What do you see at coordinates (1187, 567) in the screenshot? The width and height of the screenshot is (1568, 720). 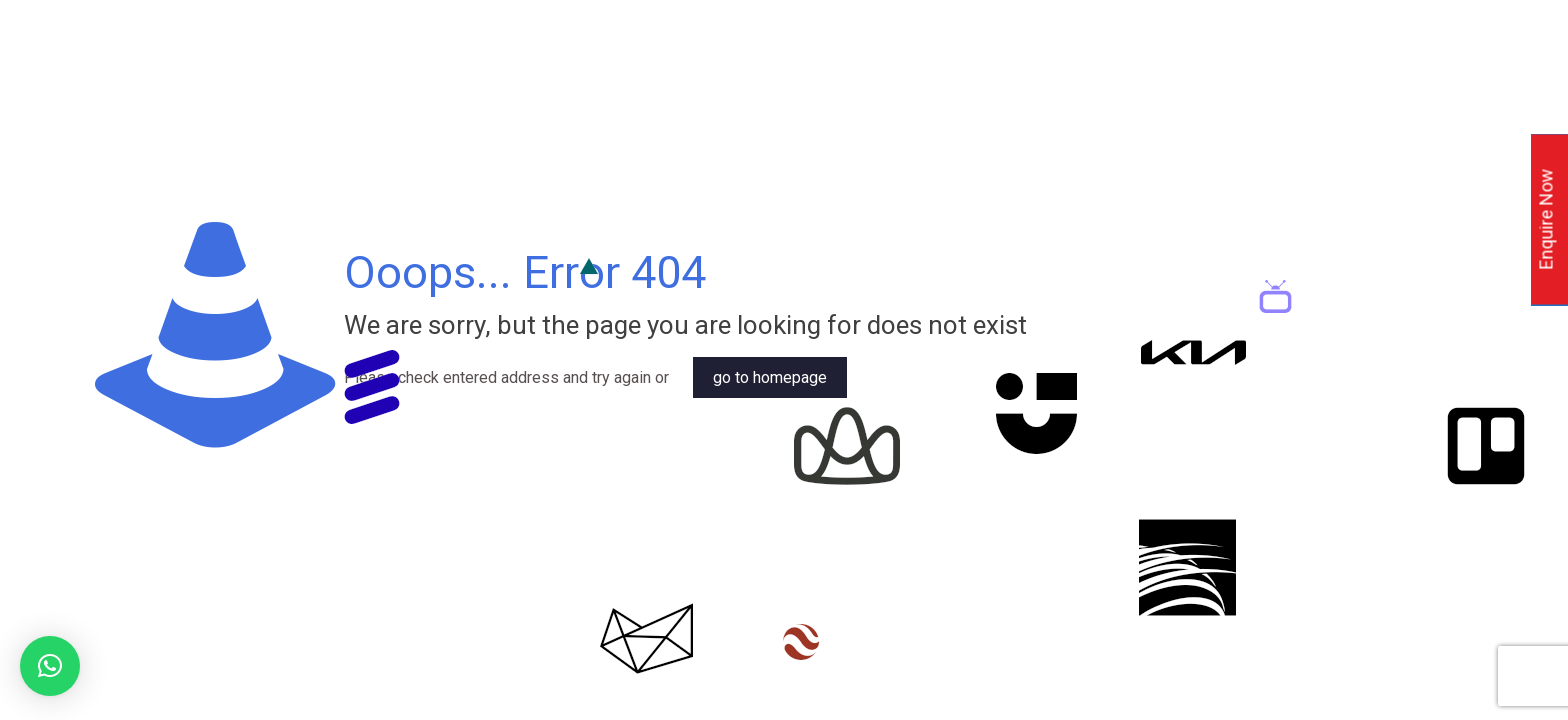 I see `open the Copa Airlines app` at bounding box center [1187, 567].